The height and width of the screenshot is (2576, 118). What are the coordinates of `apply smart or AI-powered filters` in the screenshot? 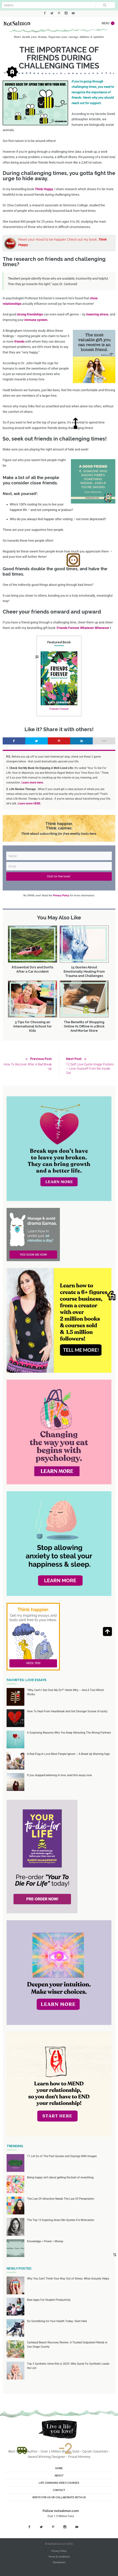 It's located at (115, 2255).